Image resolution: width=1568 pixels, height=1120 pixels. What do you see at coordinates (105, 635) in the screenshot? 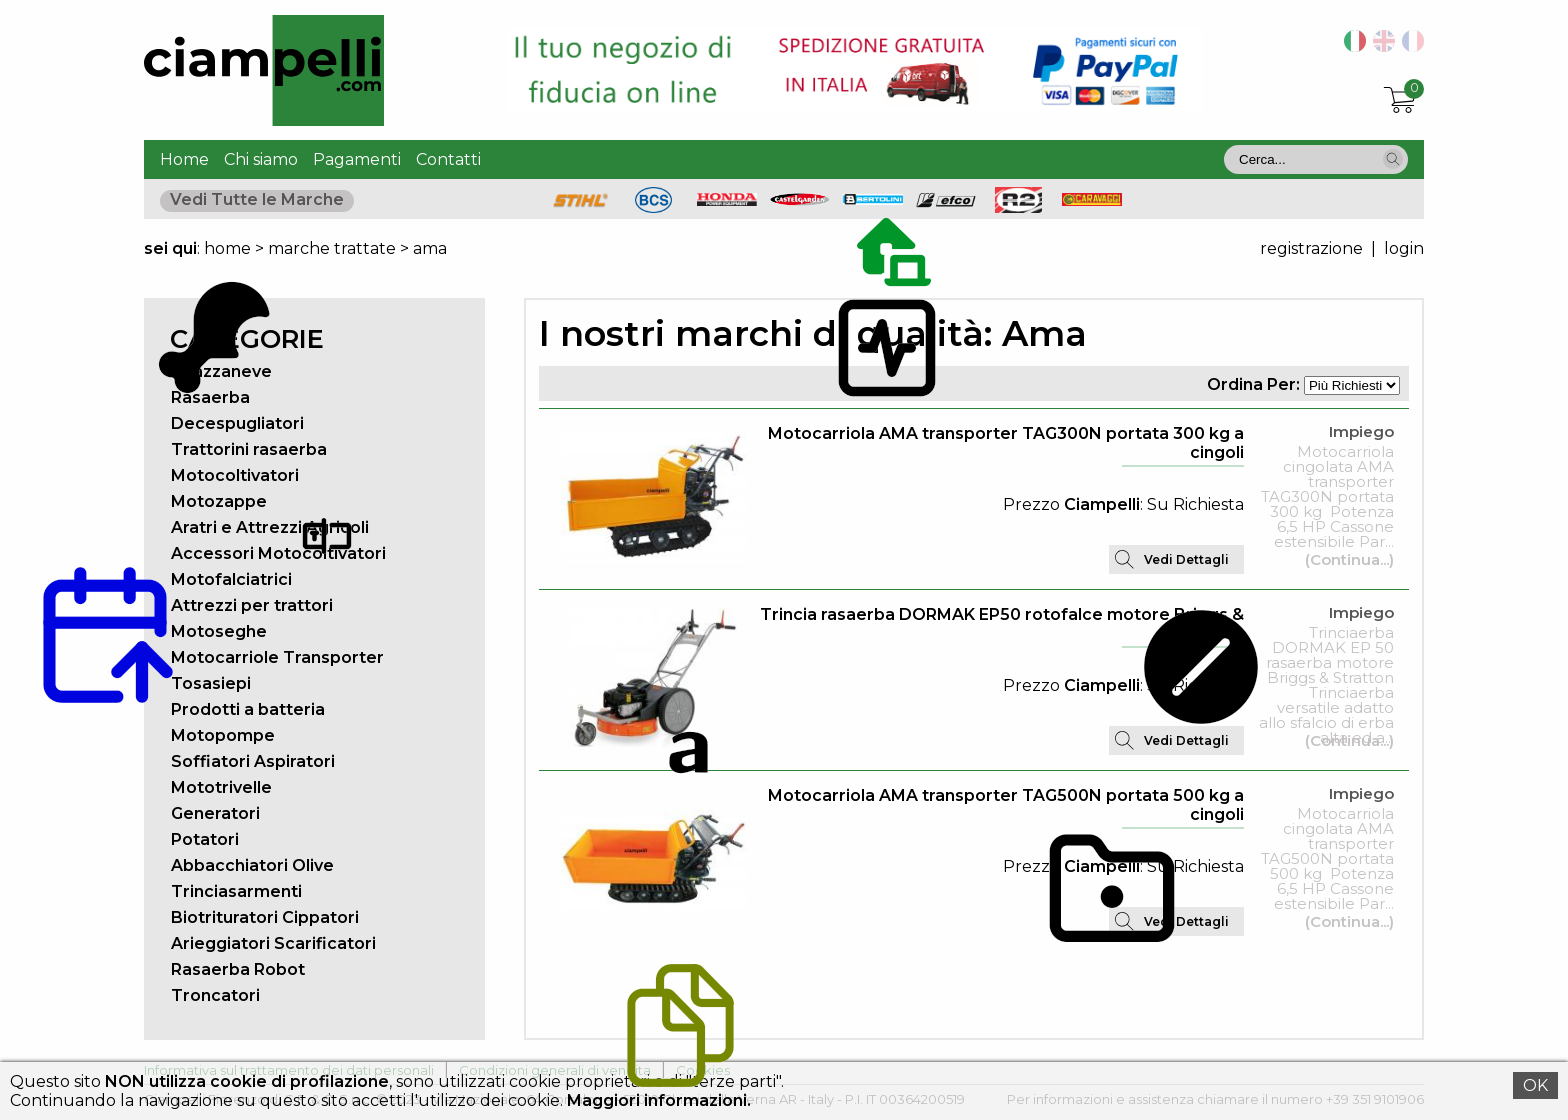
I see `upload or export calendar event` at bounding box center [105, 635].